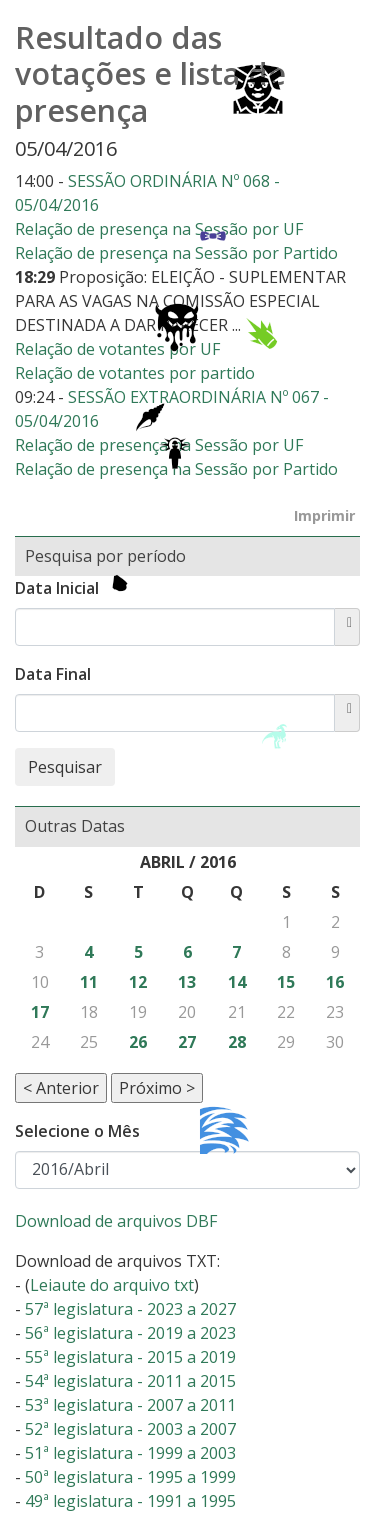  Describe the element at coordinates (274, 736) in the screenshot. I see `select parasaurolophus dinosaur character` at that location.